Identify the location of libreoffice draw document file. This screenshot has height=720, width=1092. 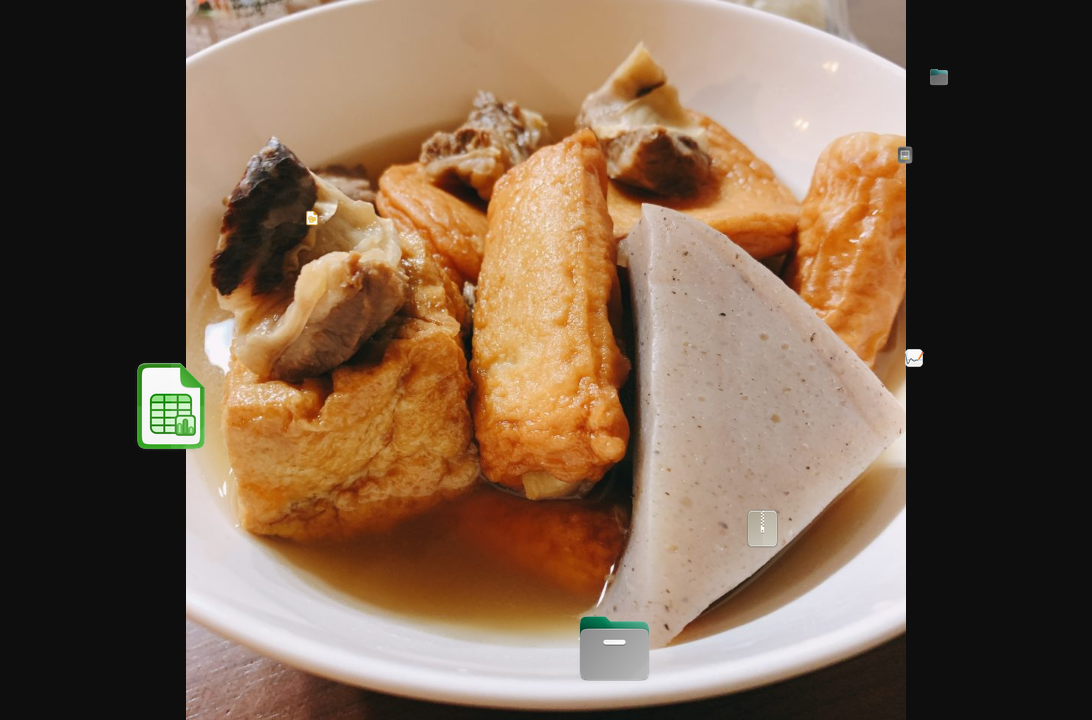
(312, 218).